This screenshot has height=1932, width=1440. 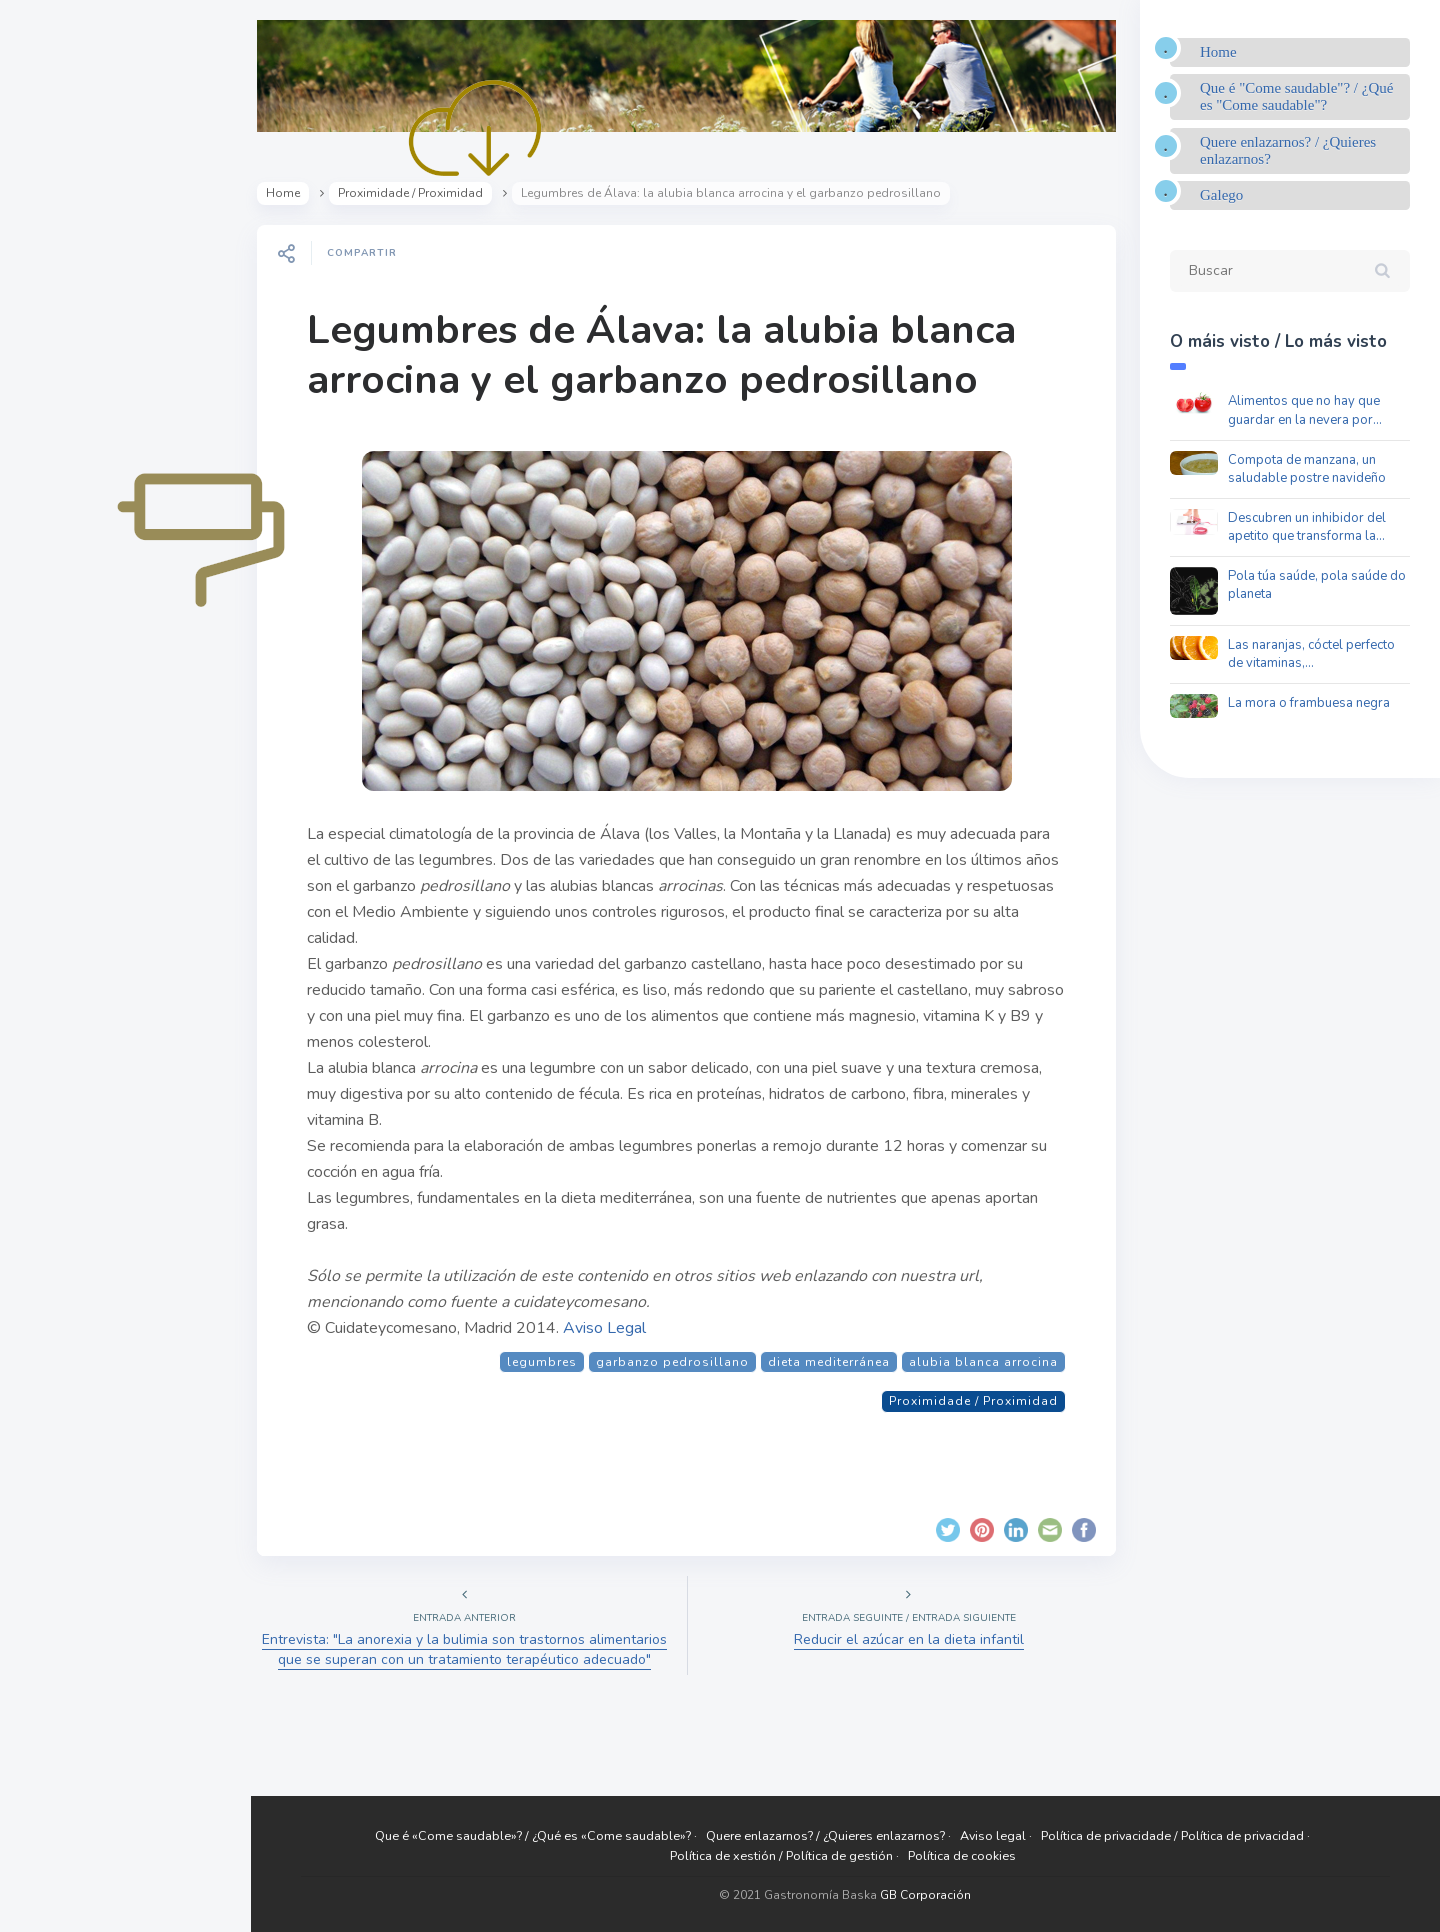 I want to click on download file from cloud storage, so click(x=475, y=128).